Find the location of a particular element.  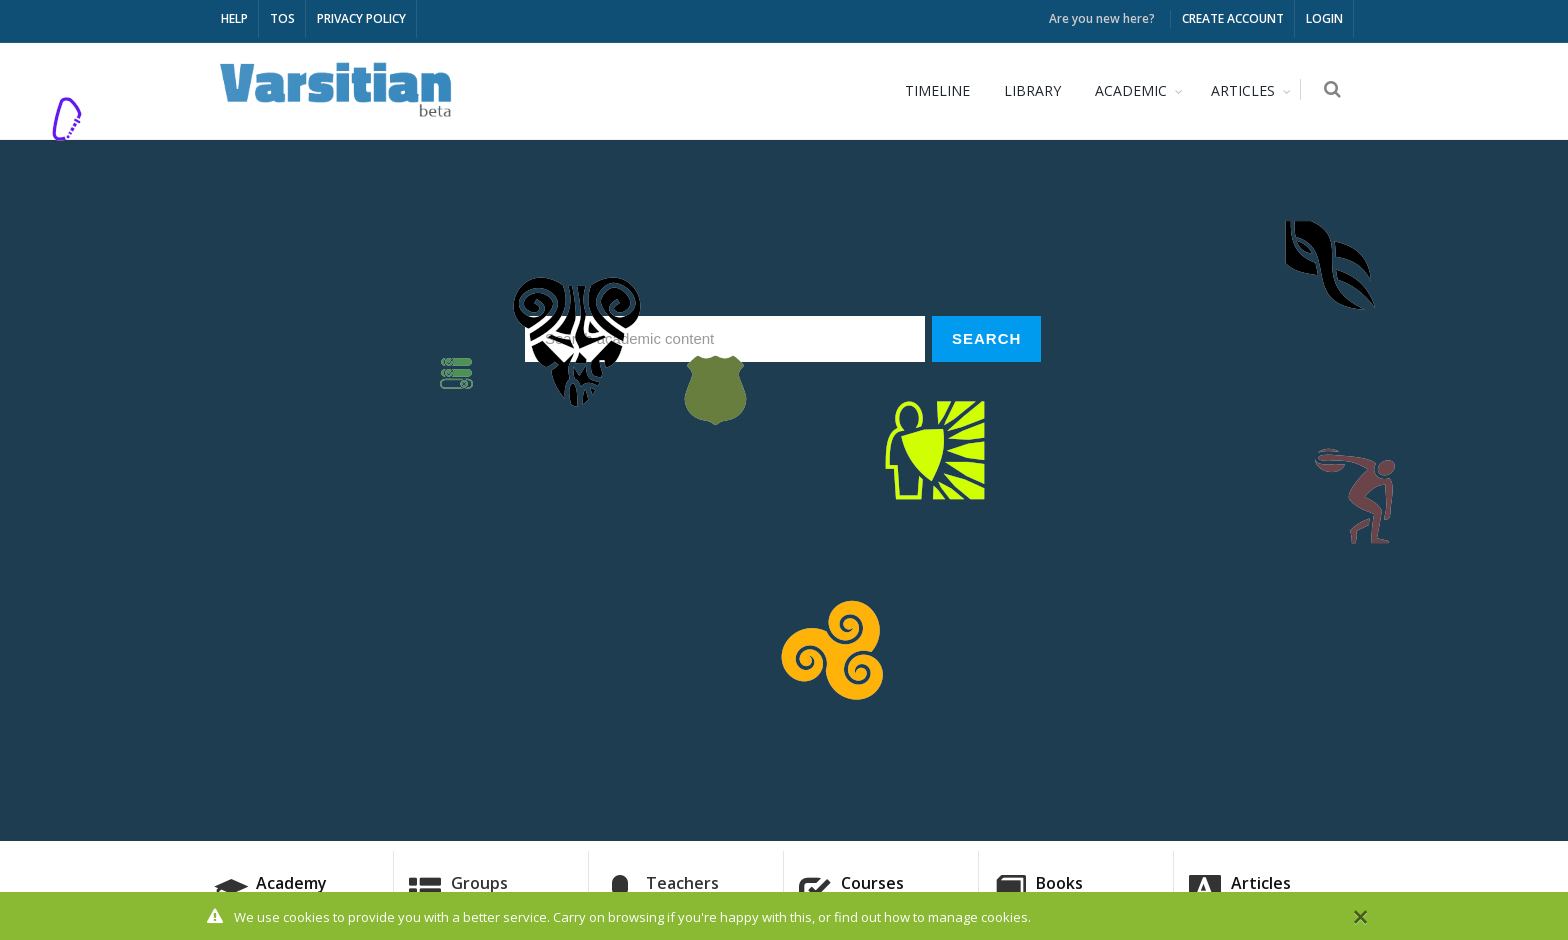

select a guitar pick or musical accessory is located at coordinates (577, 342).